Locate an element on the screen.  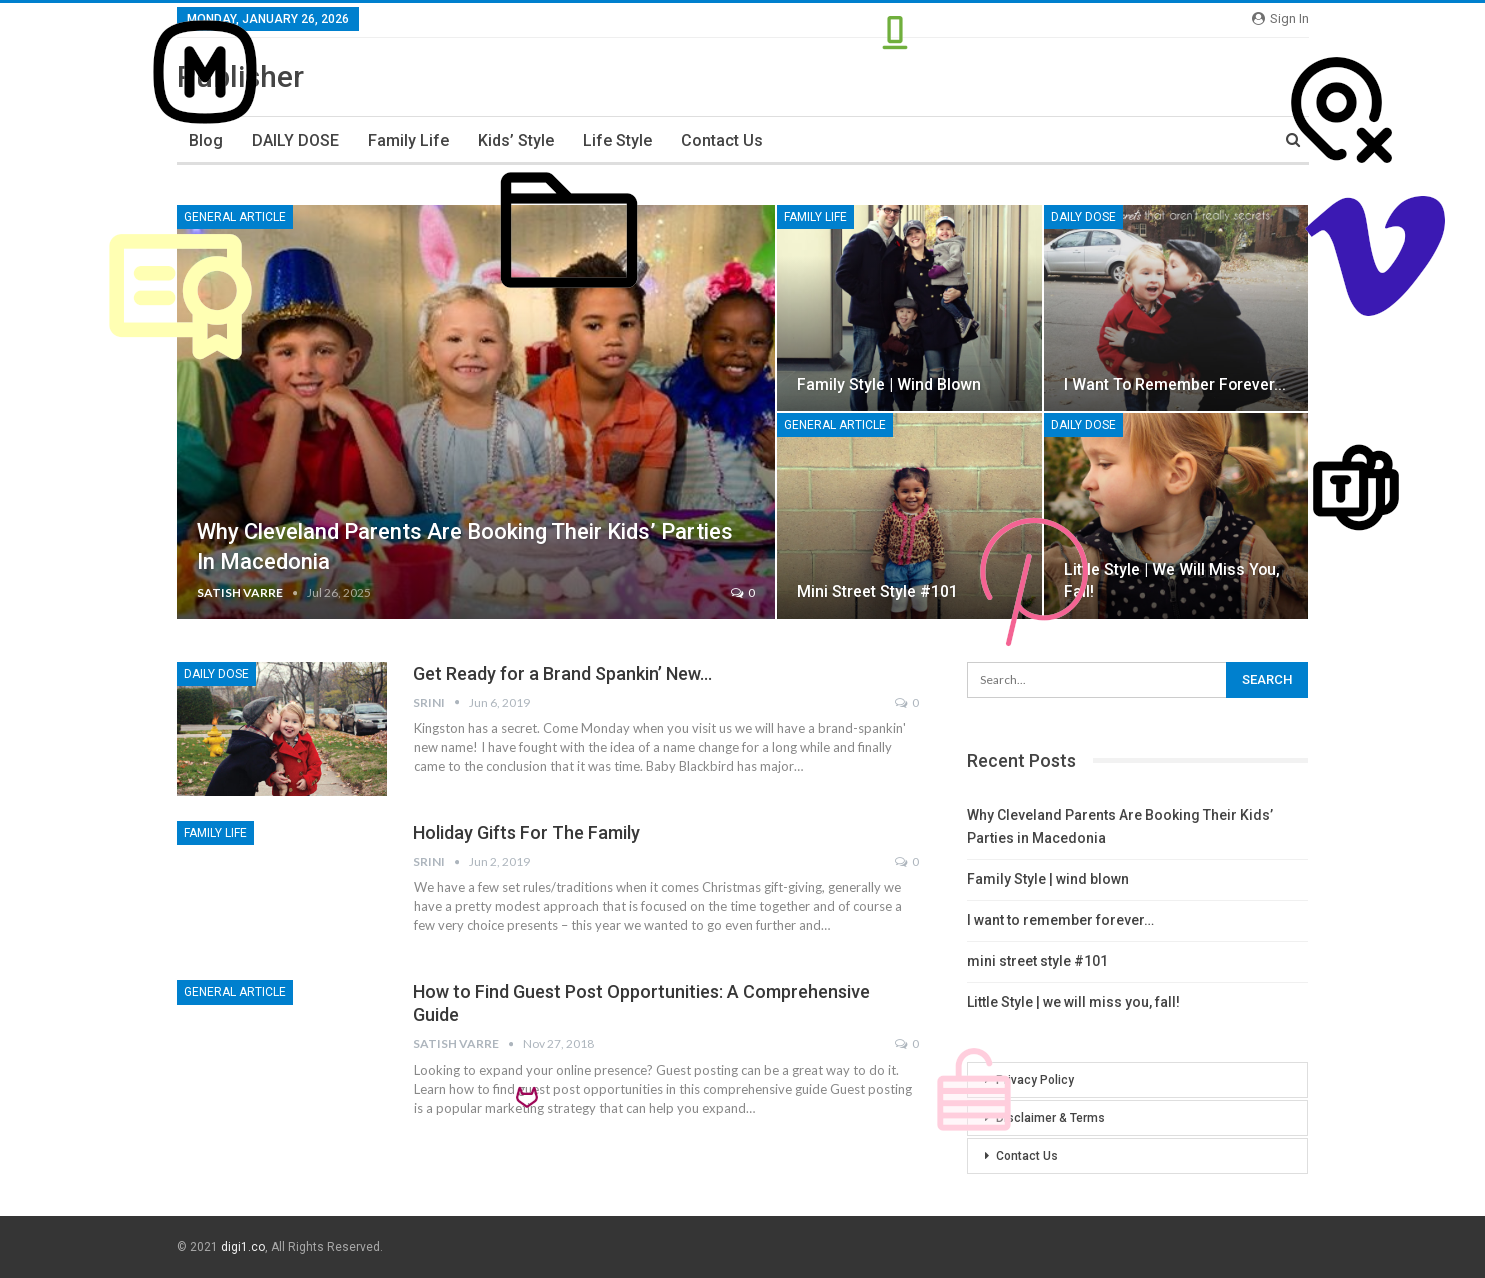
open Vimeo app is located at coordinates (1375, 256).